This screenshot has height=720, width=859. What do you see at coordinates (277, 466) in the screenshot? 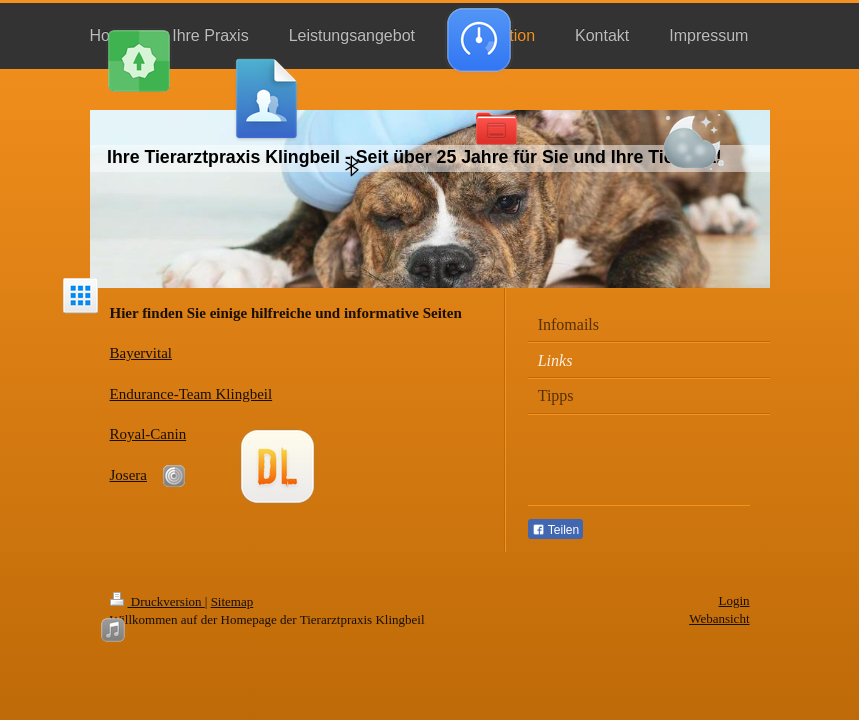
I see `launch dying light game` at bounding box center [277, 466].